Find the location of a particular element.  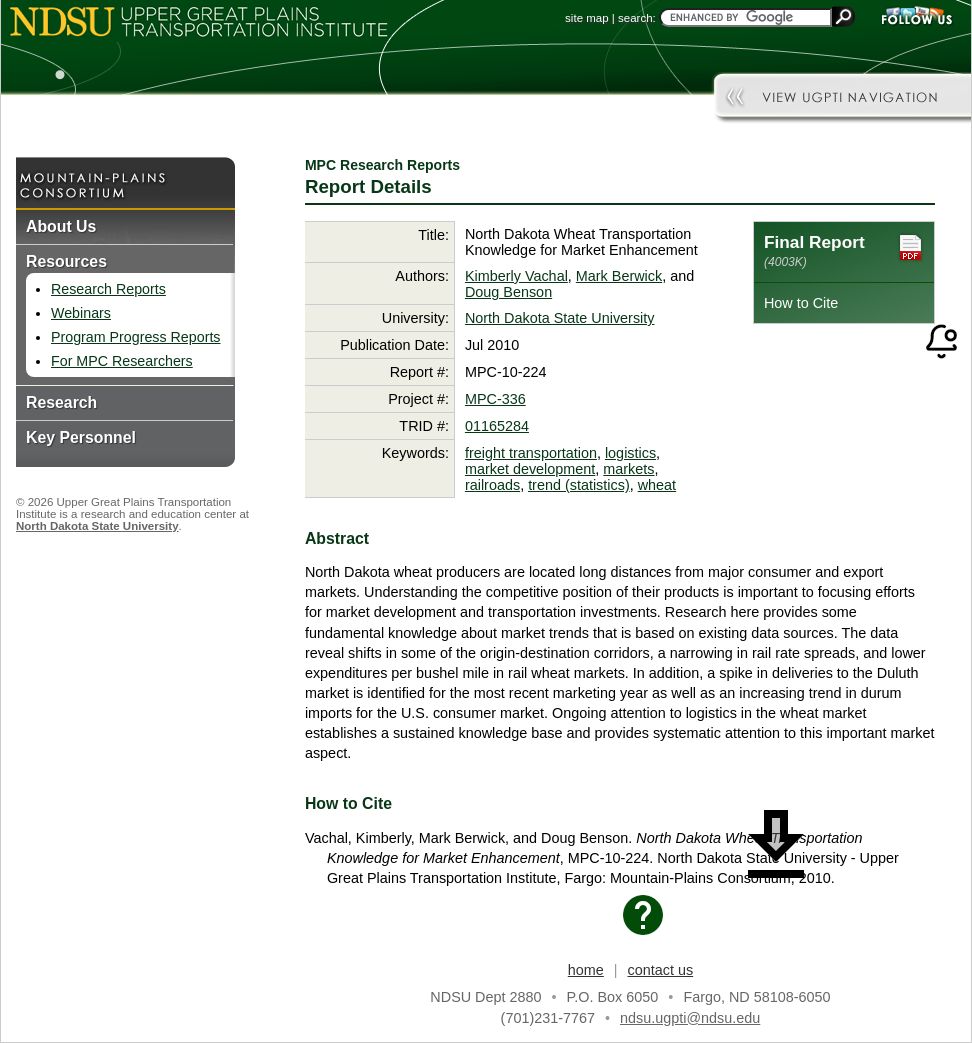

download a file or document is located at coordinates (776, 846).